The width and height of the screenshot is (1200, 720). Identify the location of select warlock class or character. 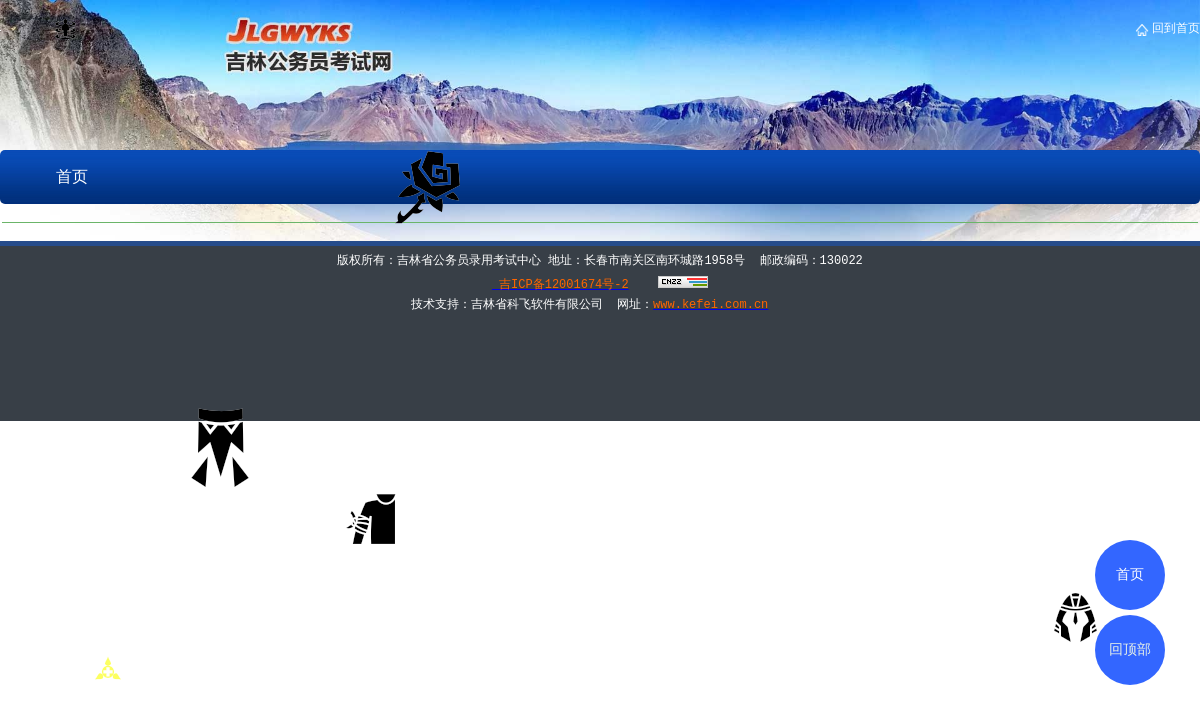
(1075, 617).